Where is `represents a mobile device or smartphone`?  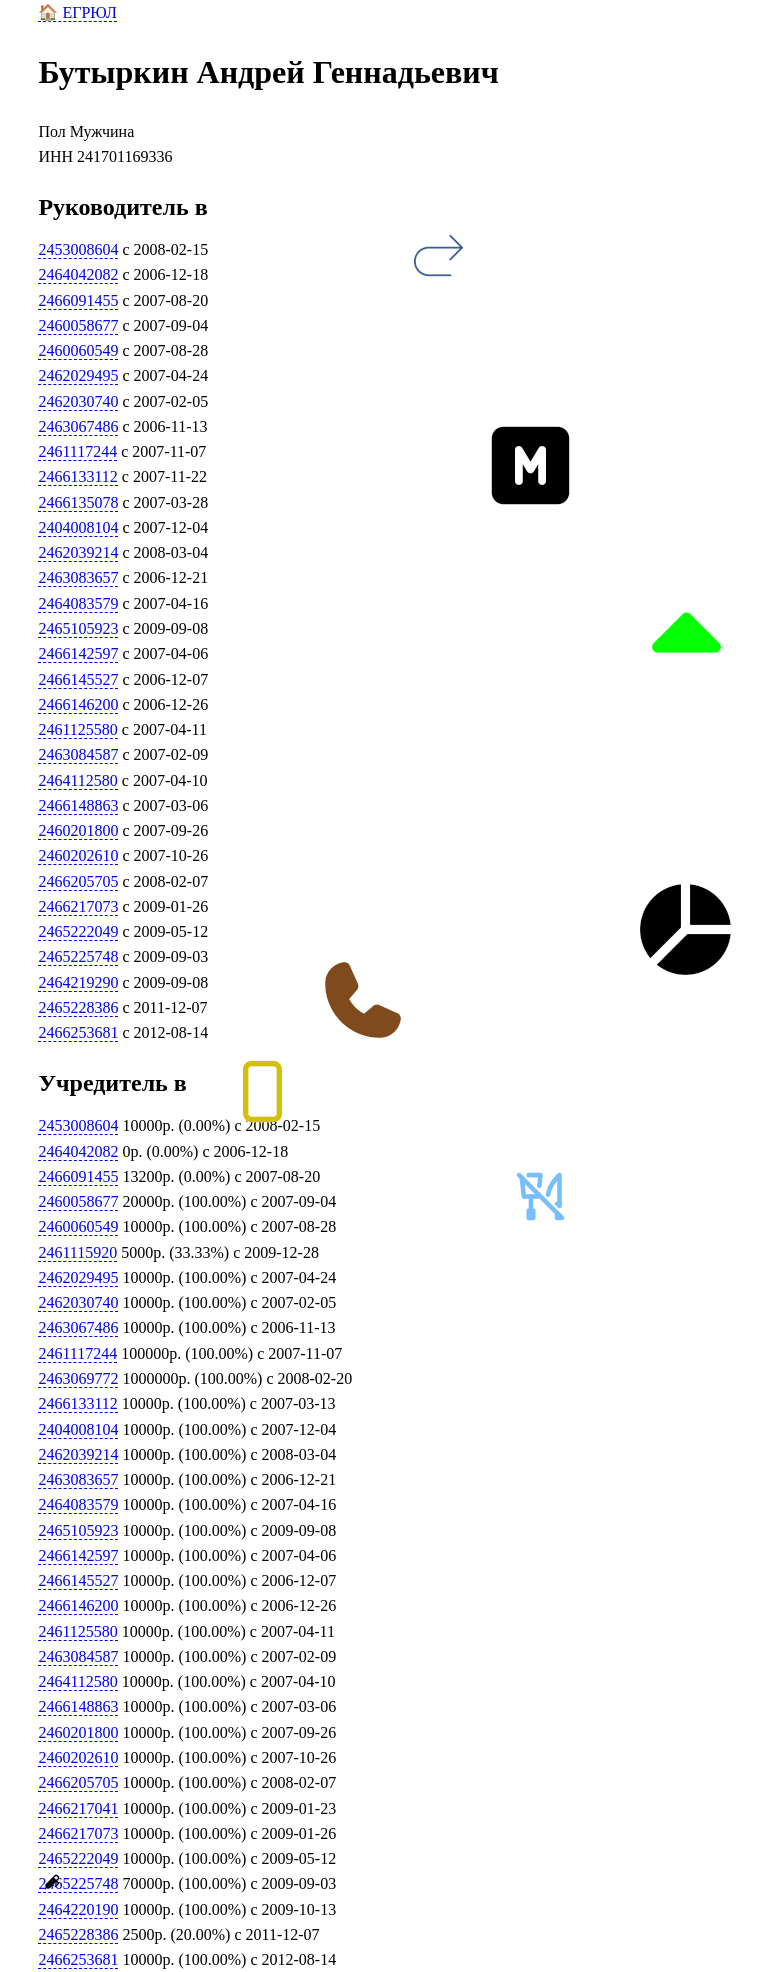 represents a mobile device or smartphone is located at coordinates (262, 1091).